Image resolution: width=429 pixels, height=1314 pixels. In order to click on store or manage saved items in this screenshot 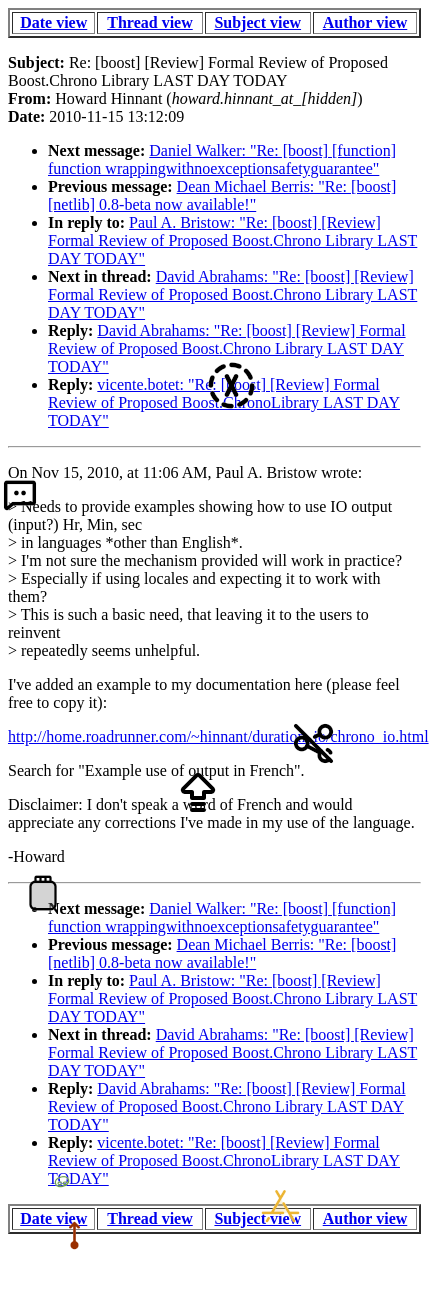, I will do `click(43, 893)`.